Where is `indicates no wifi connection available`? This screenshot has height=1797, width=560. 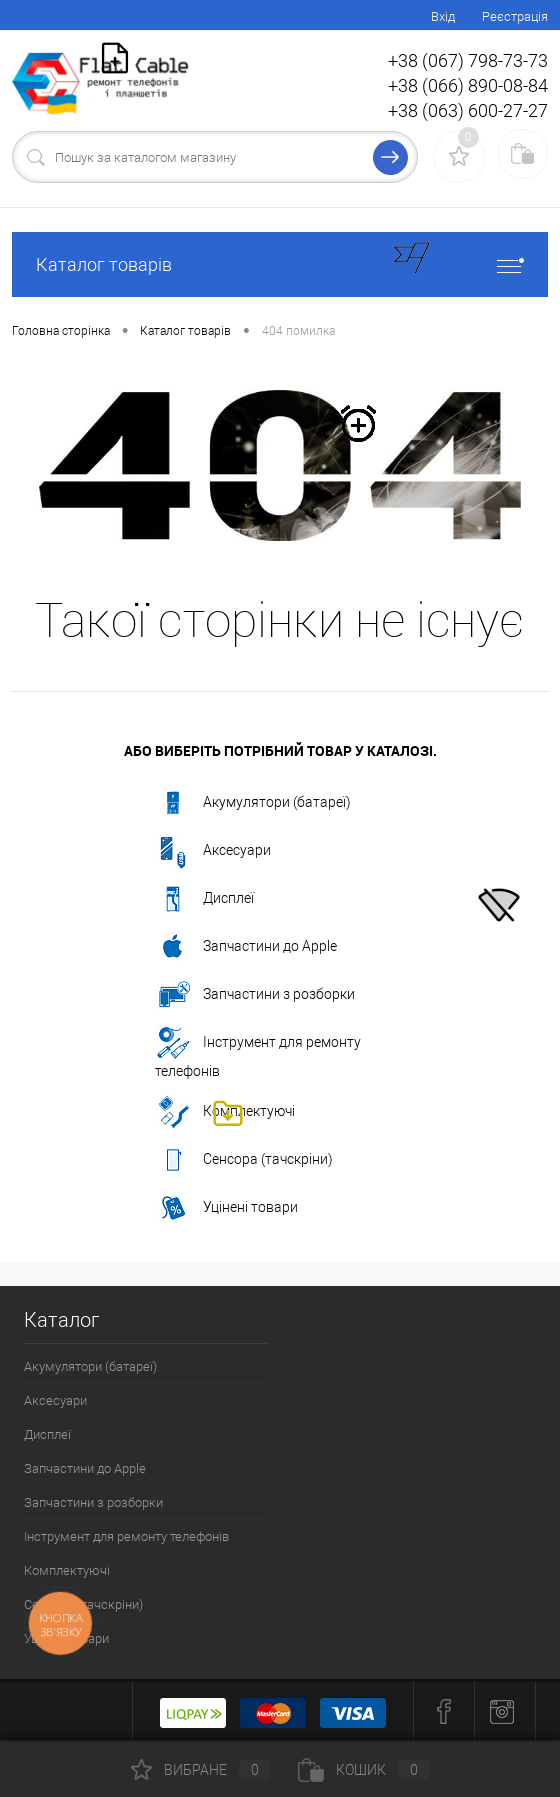 indicates no wifi connection available is located at coordinates (499, 905).